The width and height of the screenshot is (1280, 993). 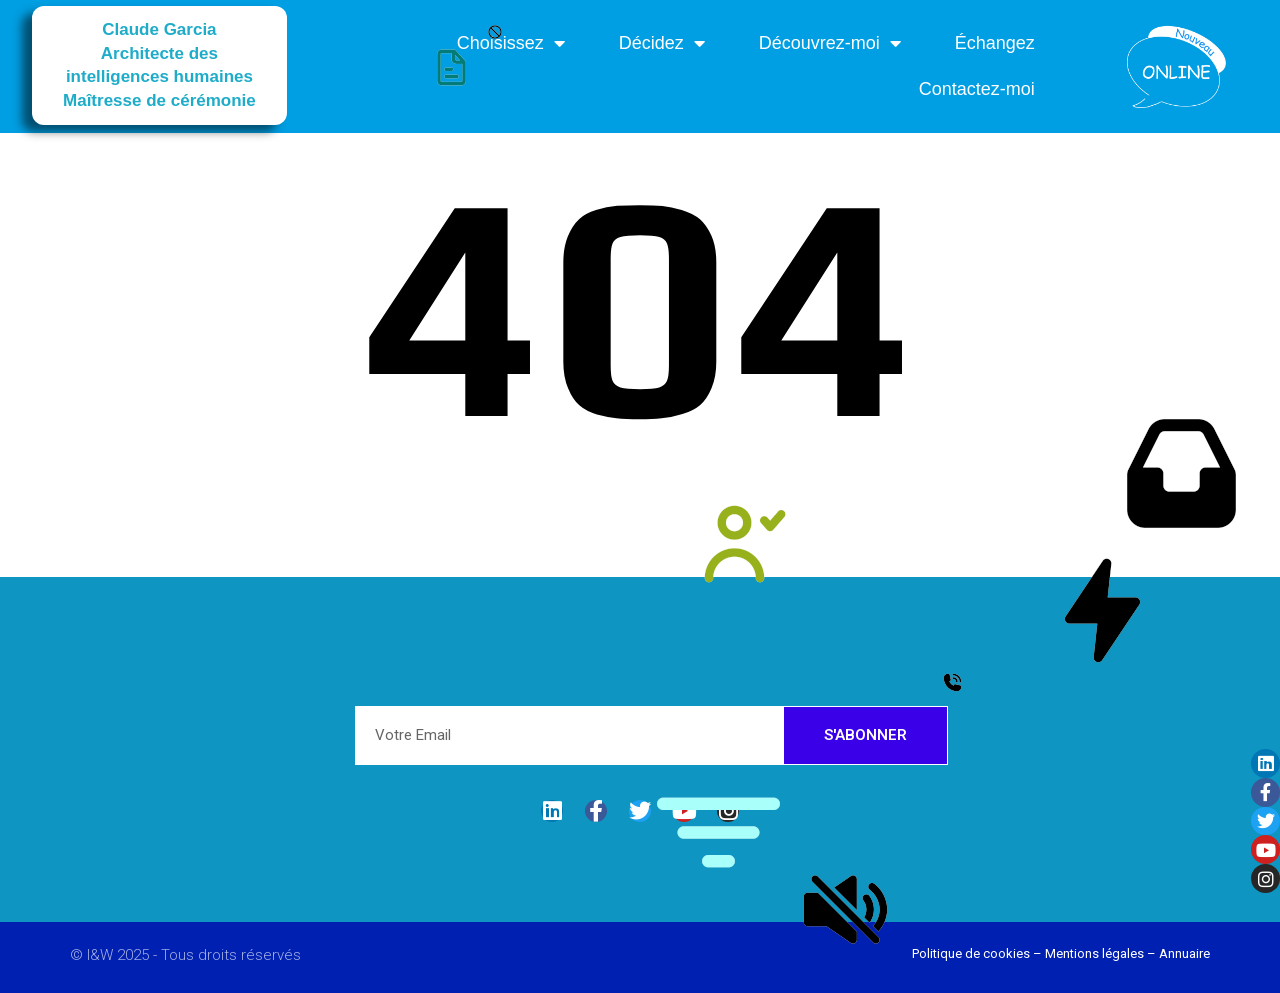 What do you see at coordinates (495, 32) in the screenshot?
I see `indicates blocked or prohibited action` at bounding box center [495, 32].